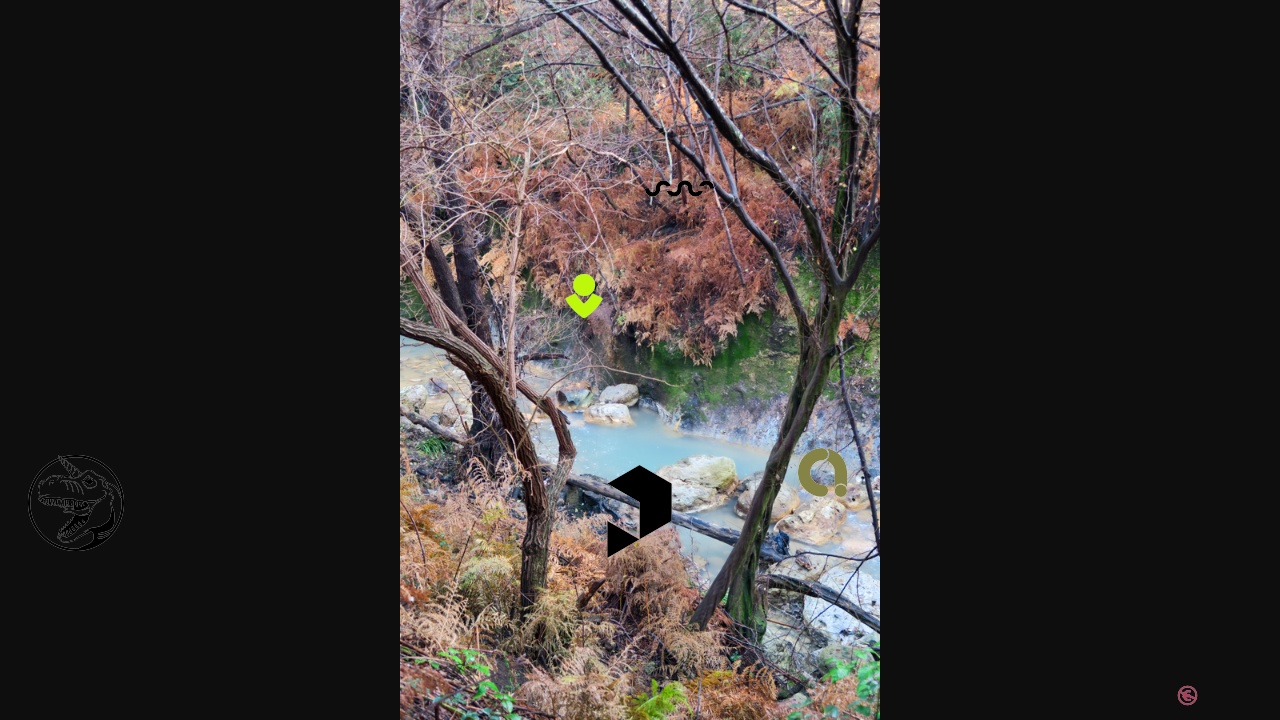 This screenshot has height=720, width=1280. I want to click on indicates non-commercial use license for european content, so click(1187, 695).